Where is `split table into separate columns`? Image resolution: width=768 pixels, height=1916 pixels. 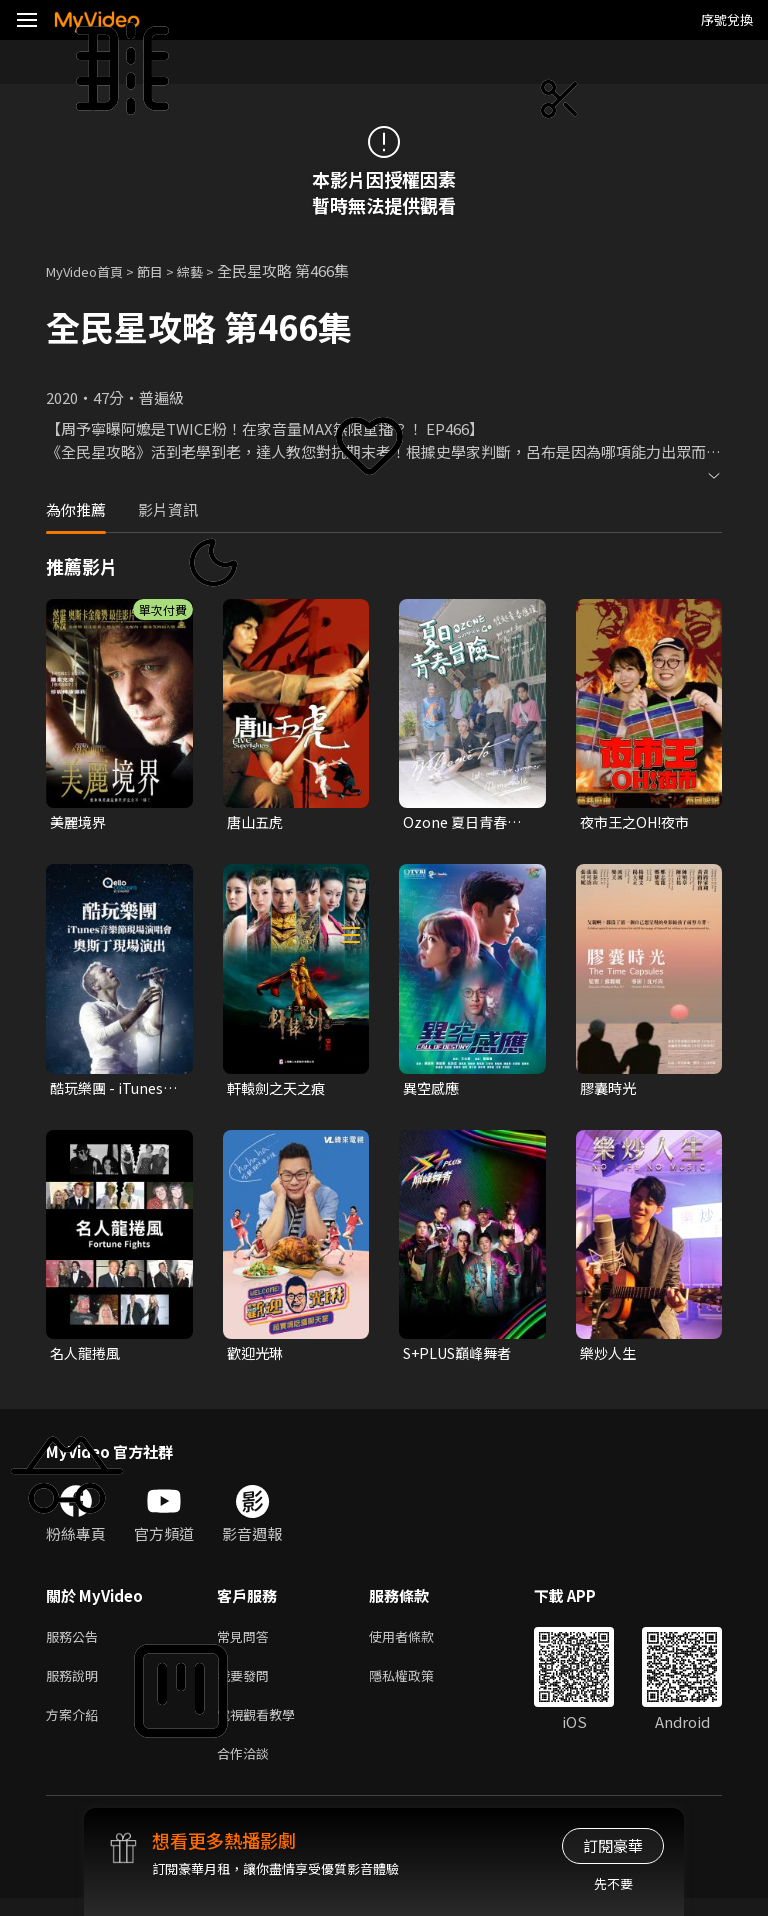
split table into separate columns is located at coordinates (122, 68).